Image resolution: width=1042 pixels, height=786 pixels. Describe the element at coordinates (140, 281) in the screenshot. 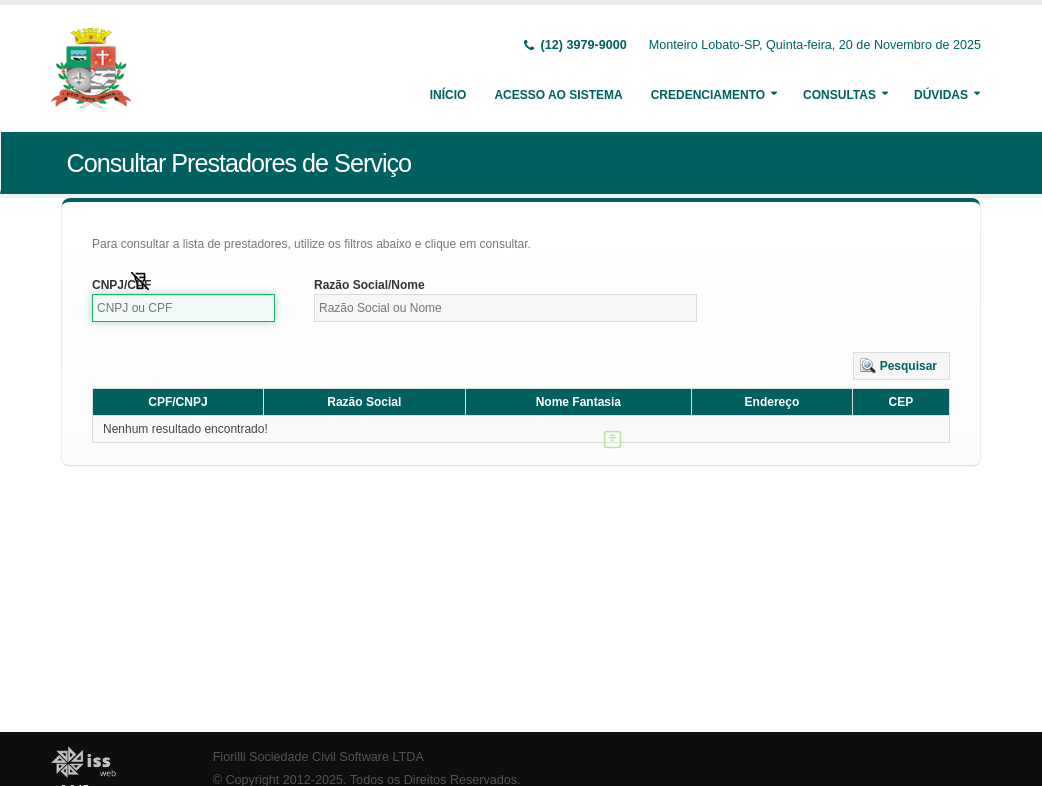

I see `no alcohol allowed` at that location.